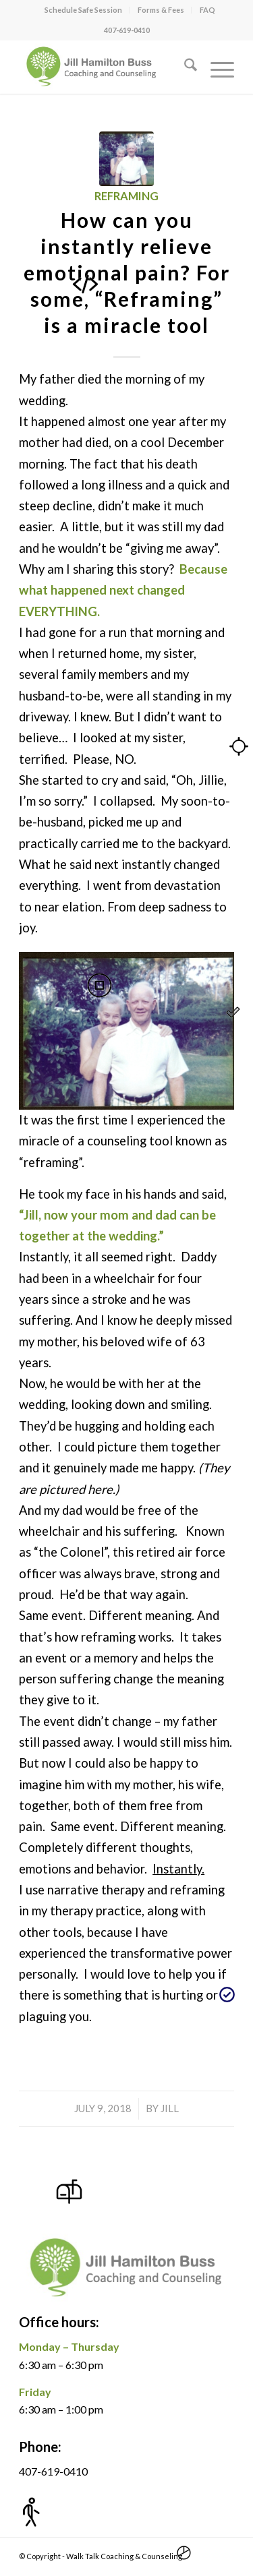 The width and height of the screenshot is (253, 2576). Describe the element at coordinates (239, 746) in the screenshot. I see `find my current location on the map` at that location.